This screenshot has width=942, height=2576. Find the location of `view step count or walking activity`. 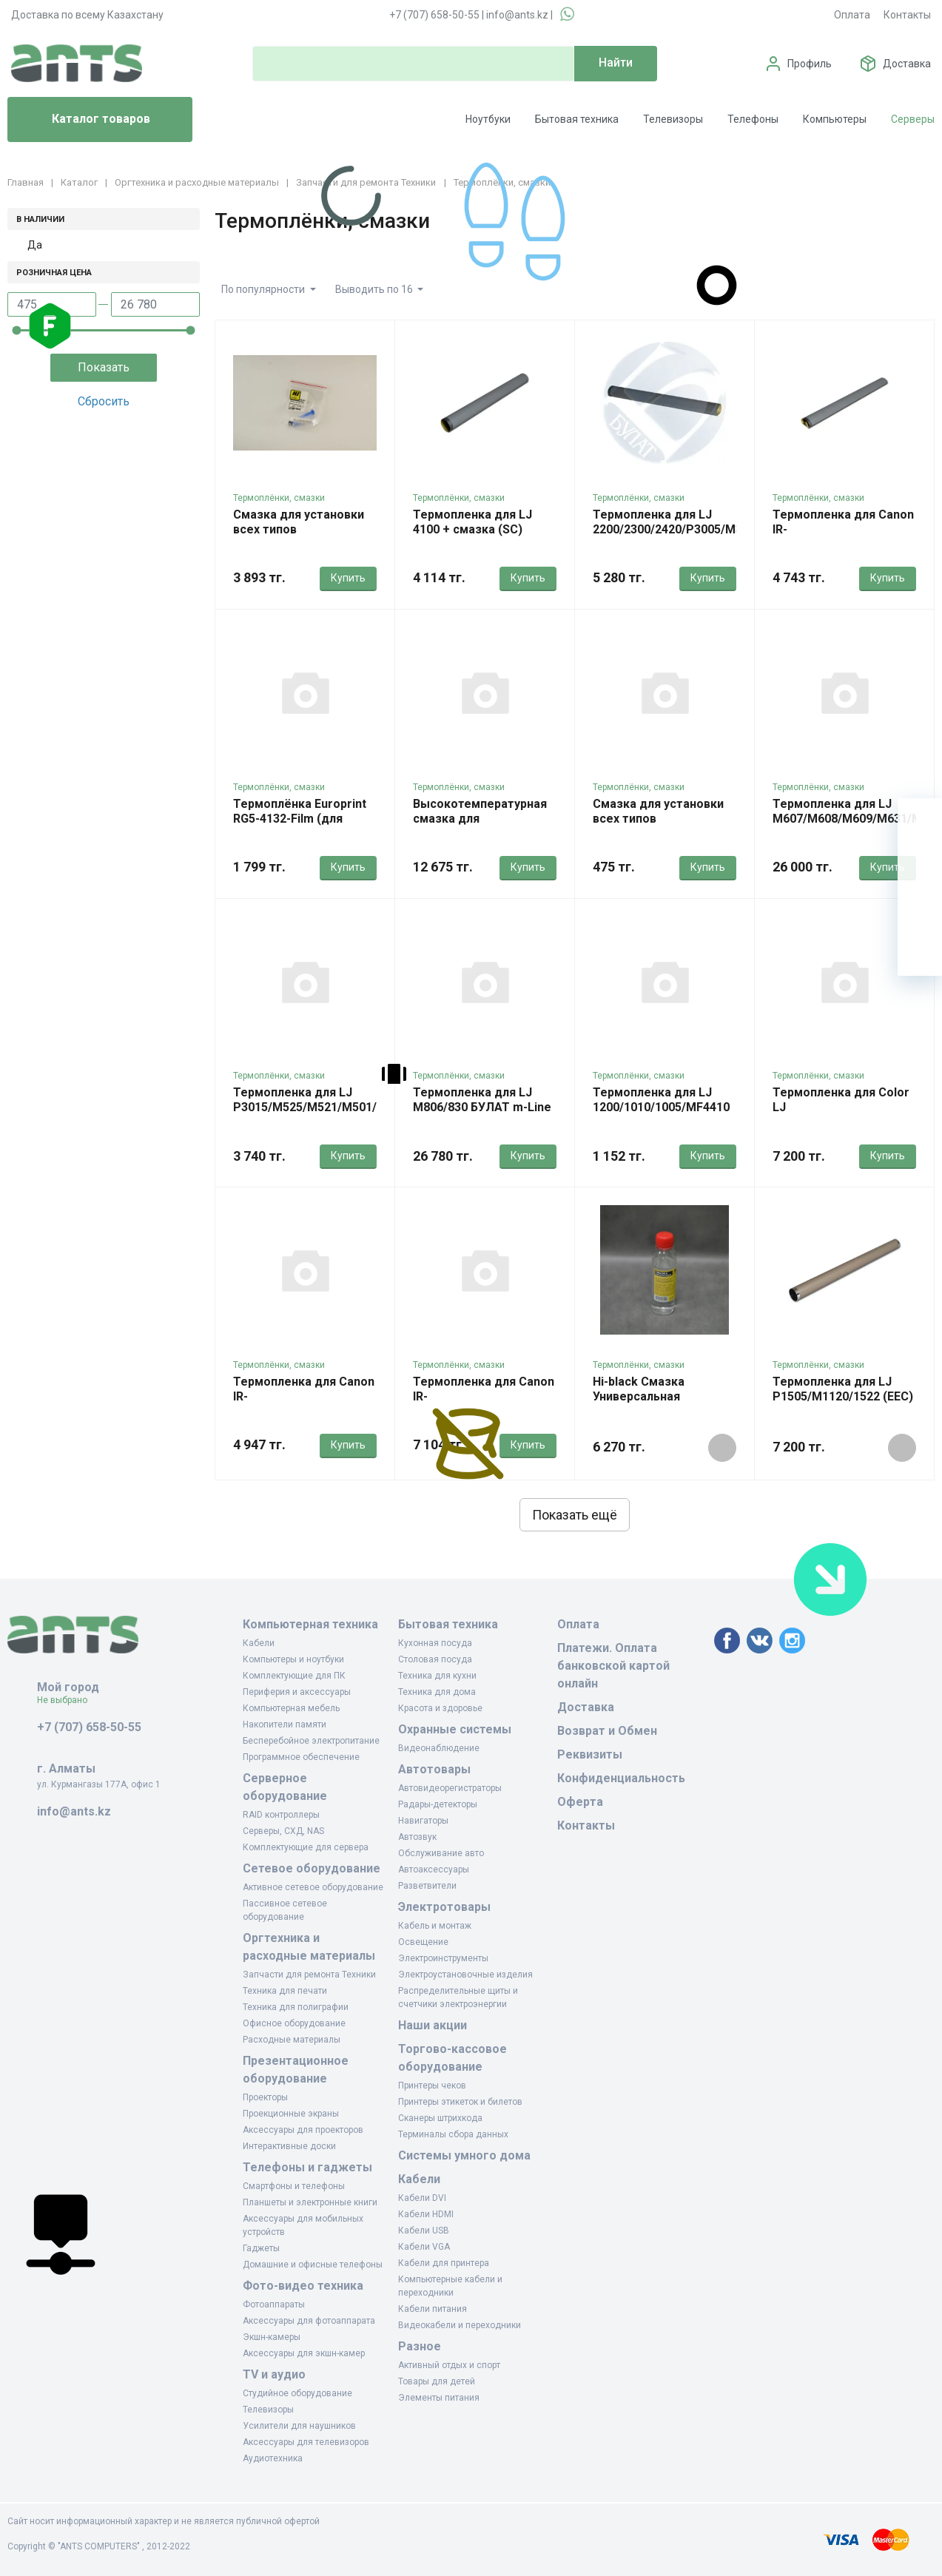

view step count or walking activity is located at coordinates (514, 221).